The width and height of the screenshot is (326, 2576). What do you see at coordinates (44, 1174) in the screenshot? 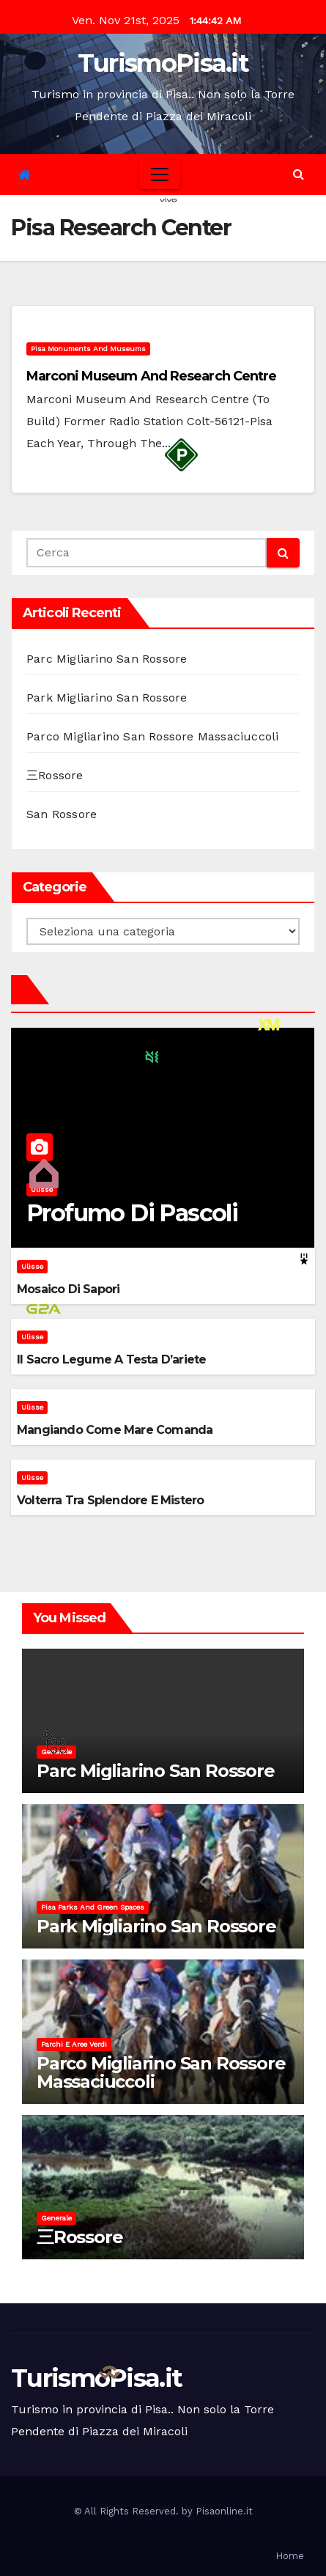
I see `open google home app` at bounding box center [44, 1174].